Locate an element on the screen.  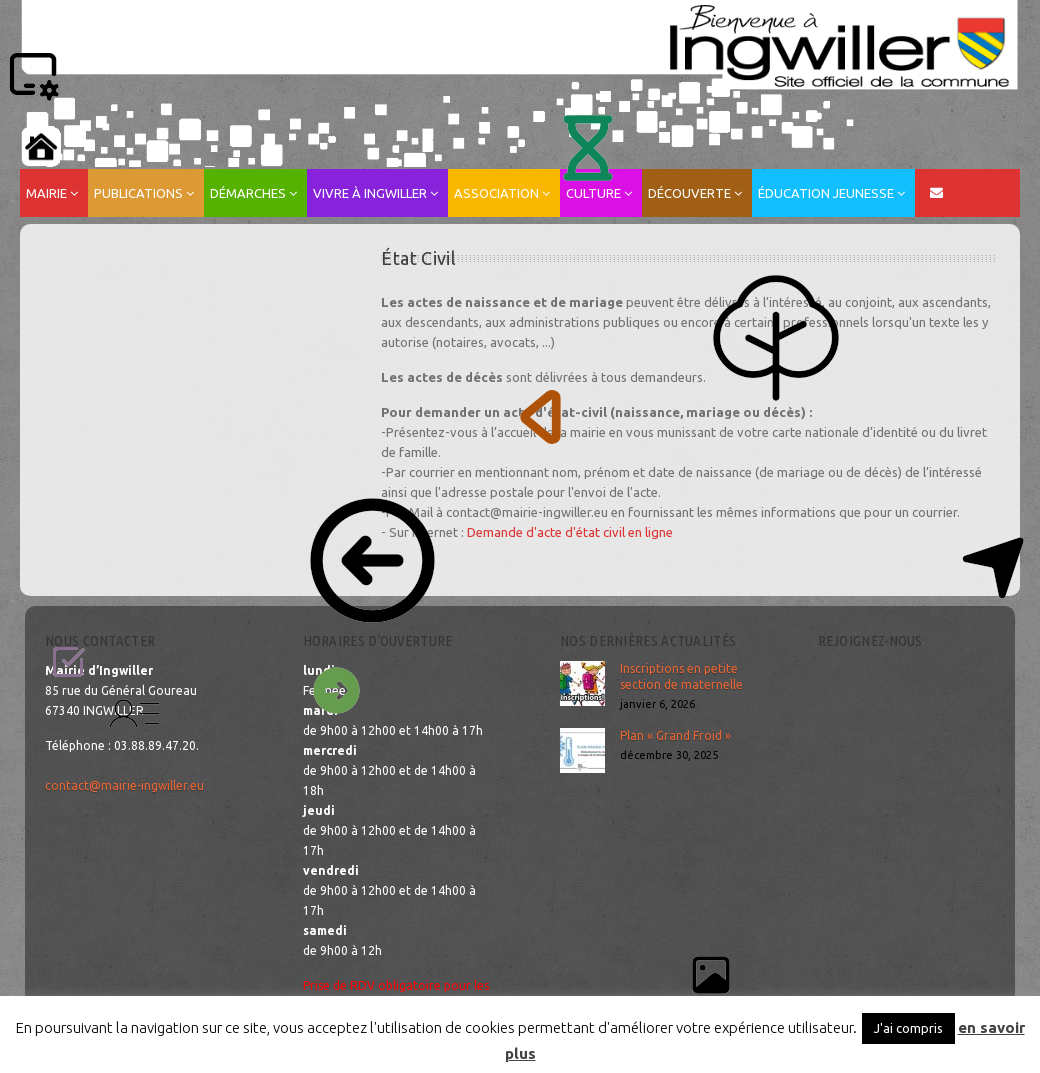
access nature or park-related content is located at coordinates (776, 338).